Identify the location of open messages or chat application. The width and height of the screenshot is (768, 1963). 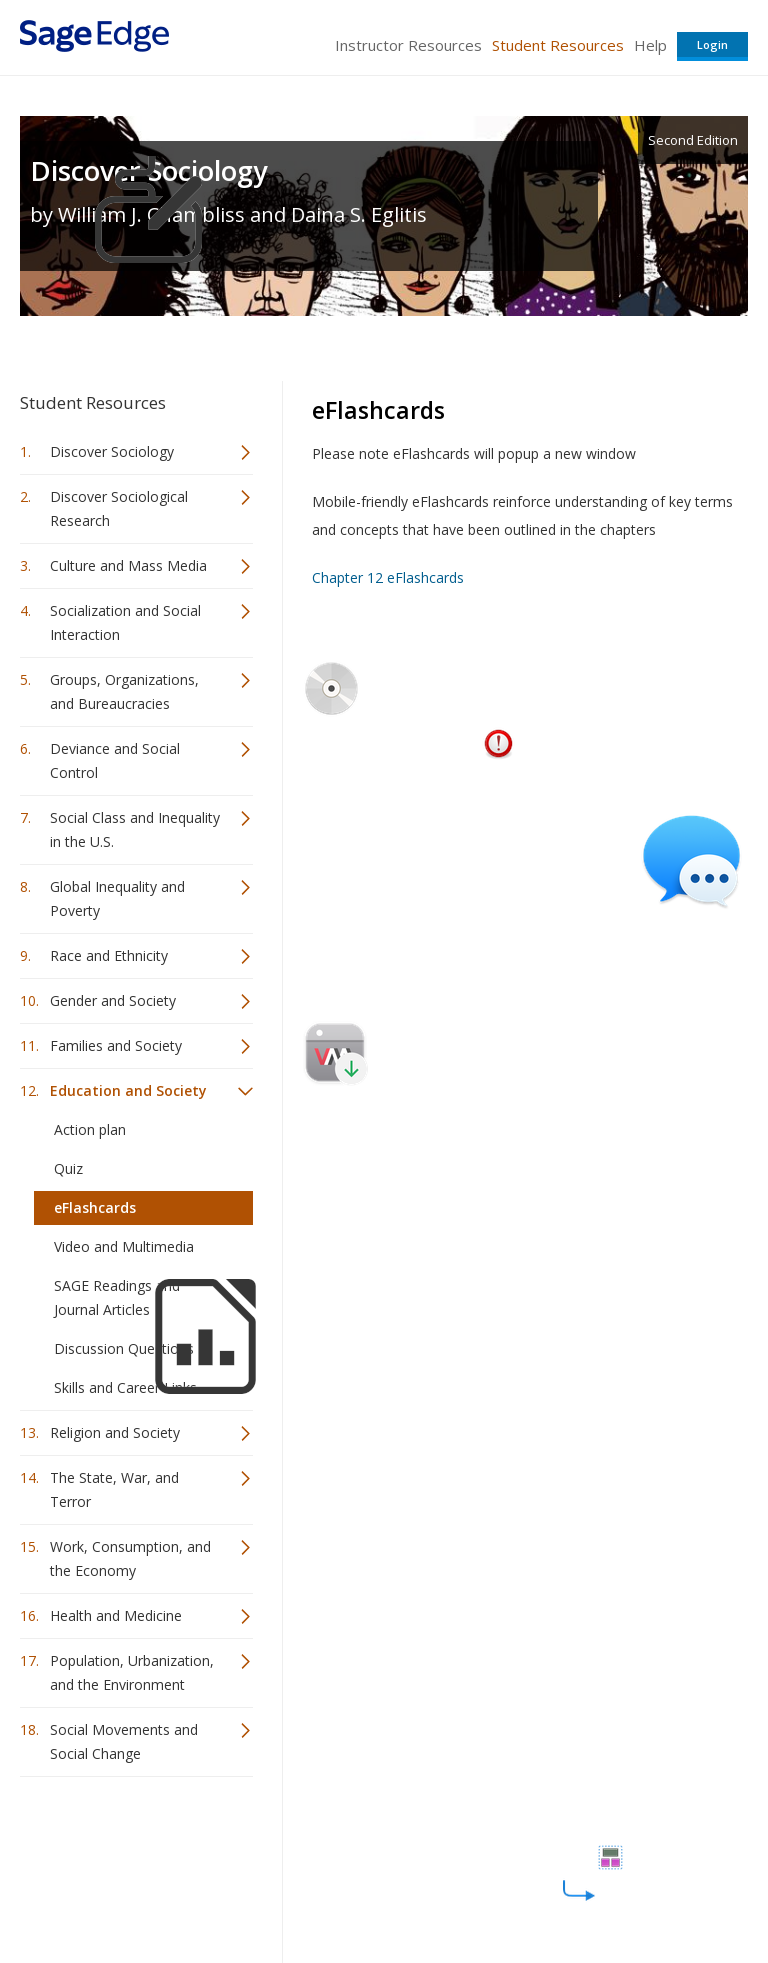
(691, 859).